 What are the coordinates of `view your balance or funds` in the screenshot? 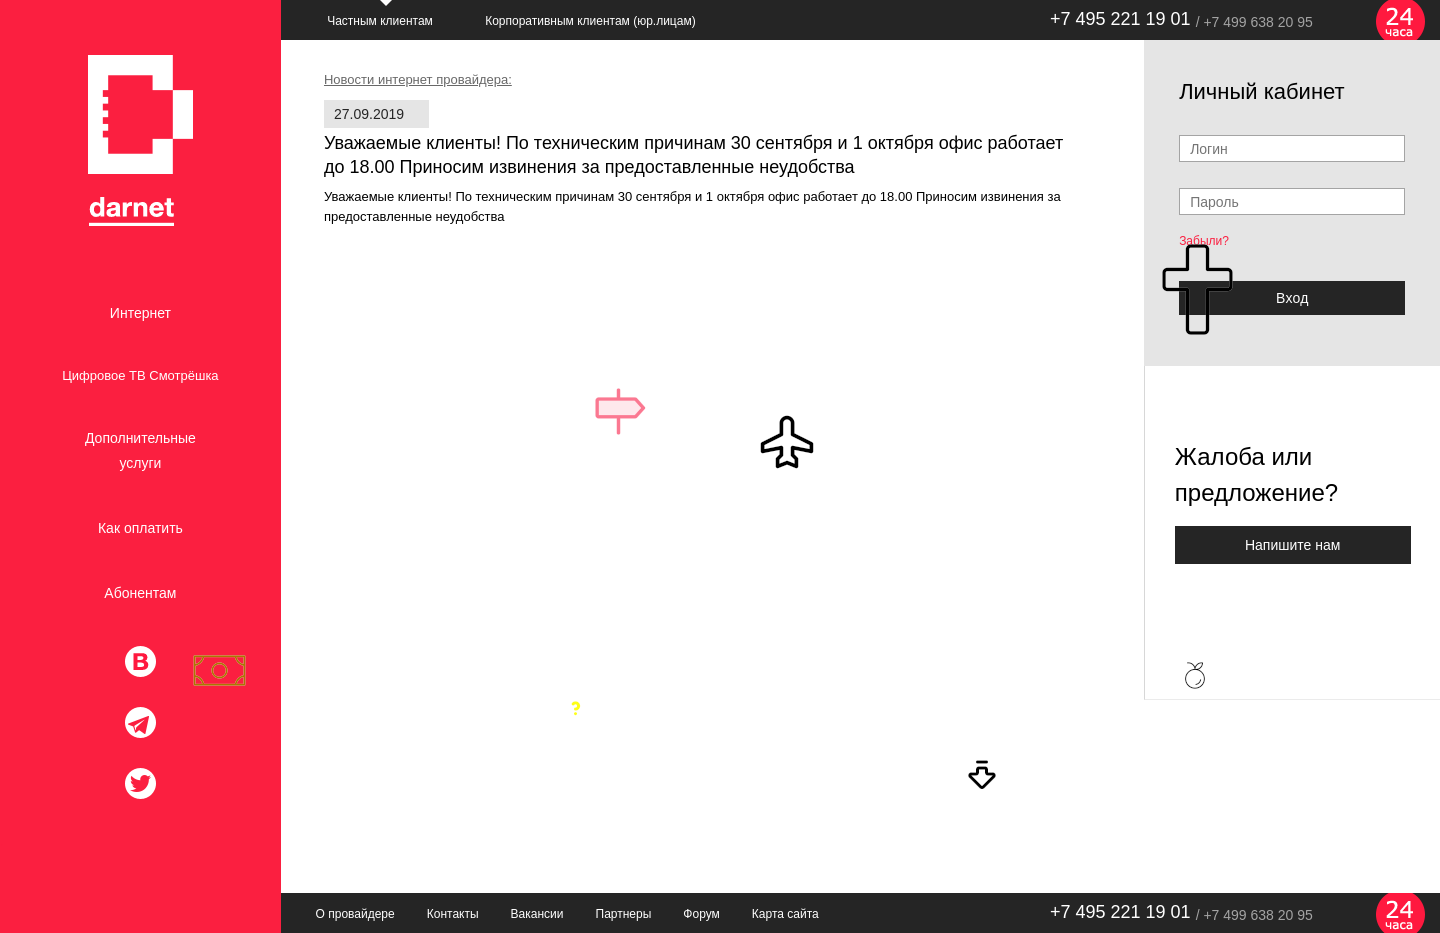 It's located at (219, 670).